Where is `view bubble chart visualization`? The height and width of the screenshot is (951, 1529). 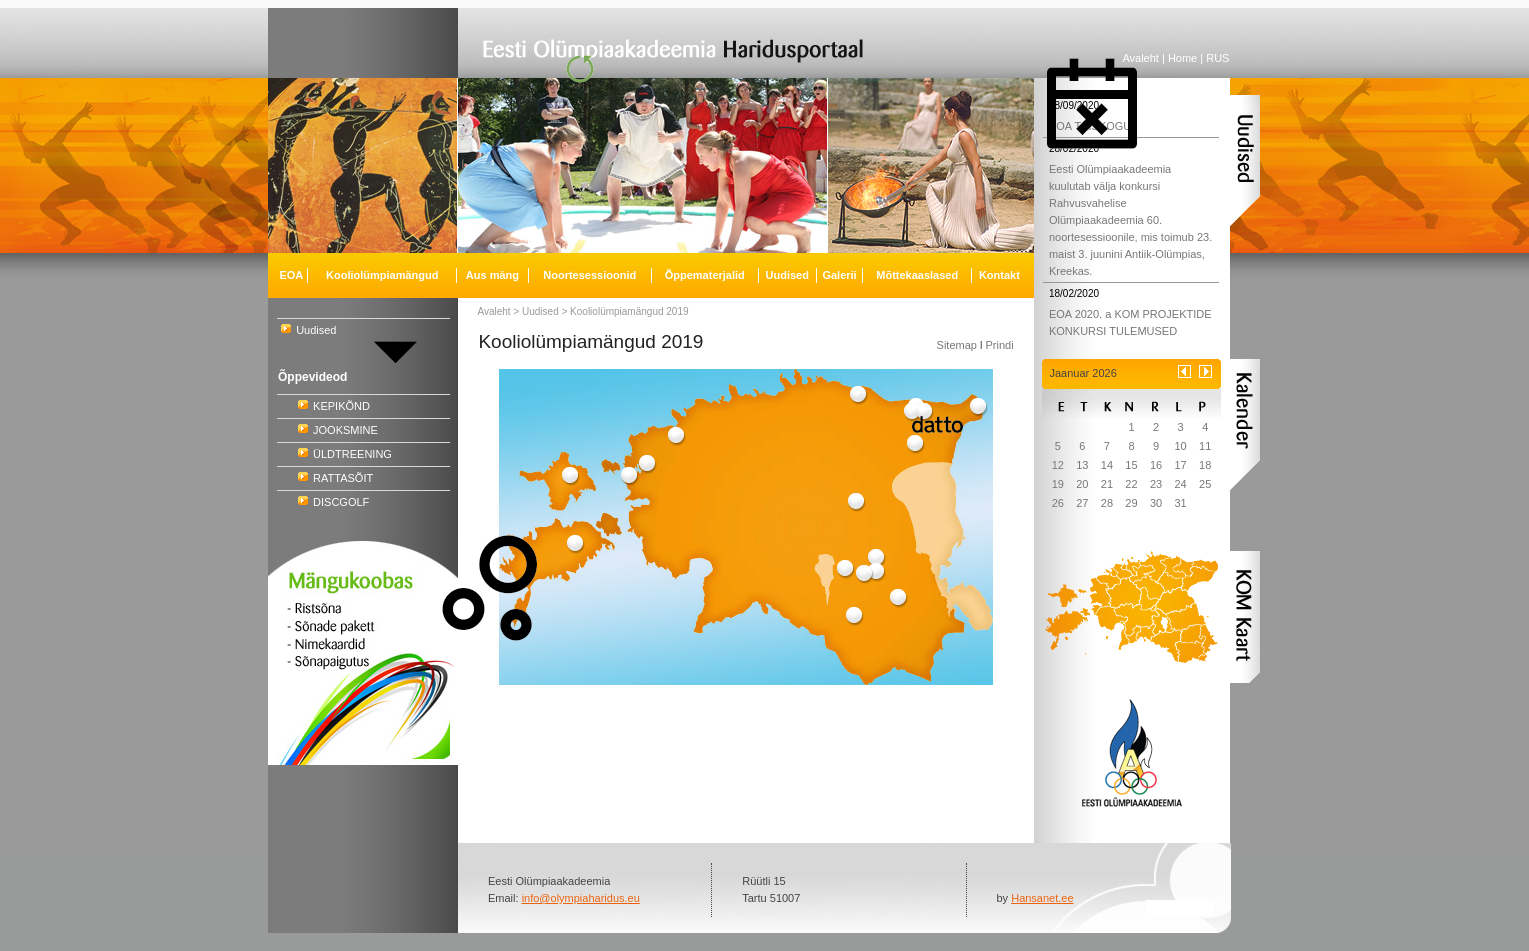 view bubble chart visualization is located at coordinates (495, 588).